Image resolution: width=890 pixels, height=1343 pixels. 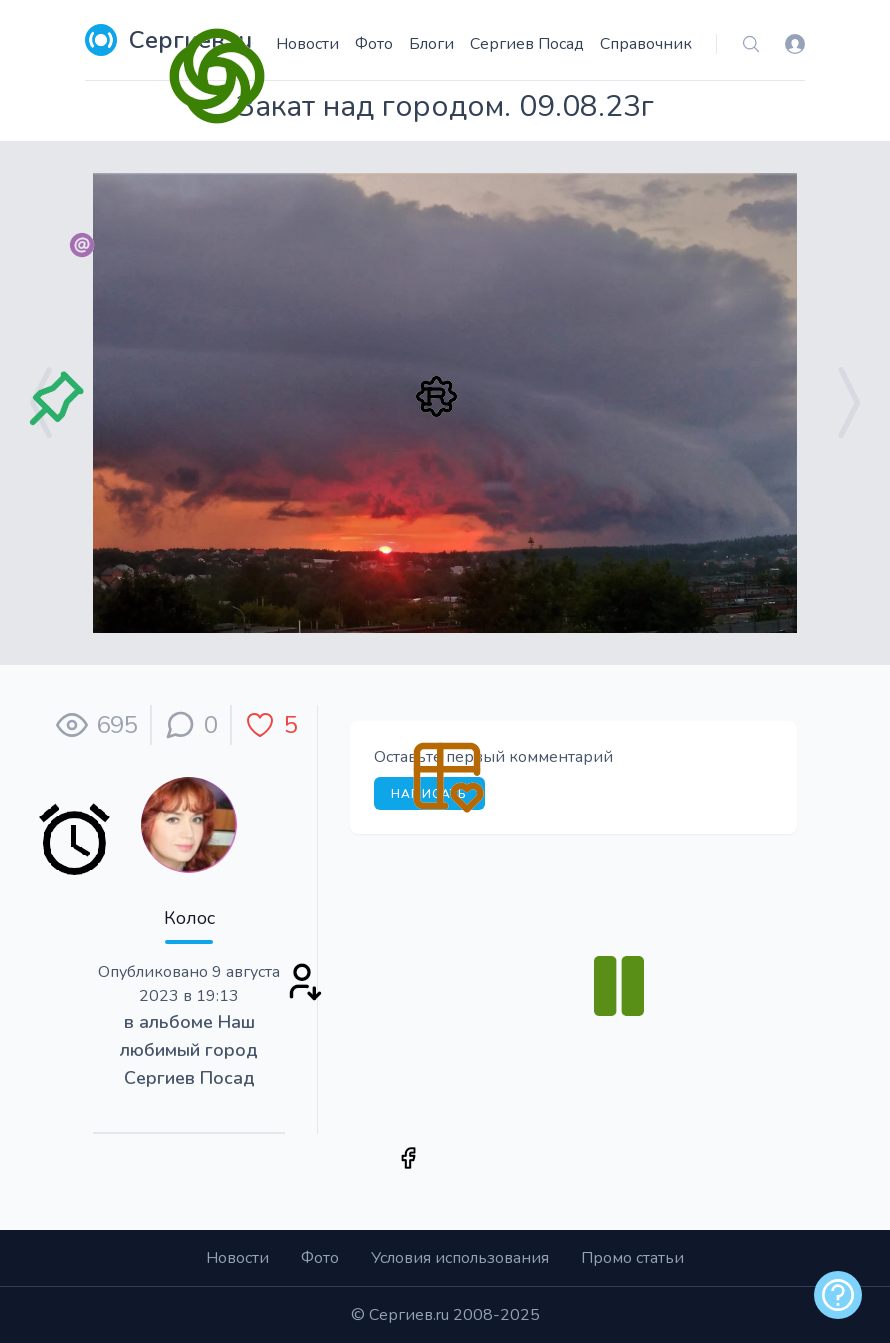 I want to click on rust programming language logo, so click(x=436, y=396).